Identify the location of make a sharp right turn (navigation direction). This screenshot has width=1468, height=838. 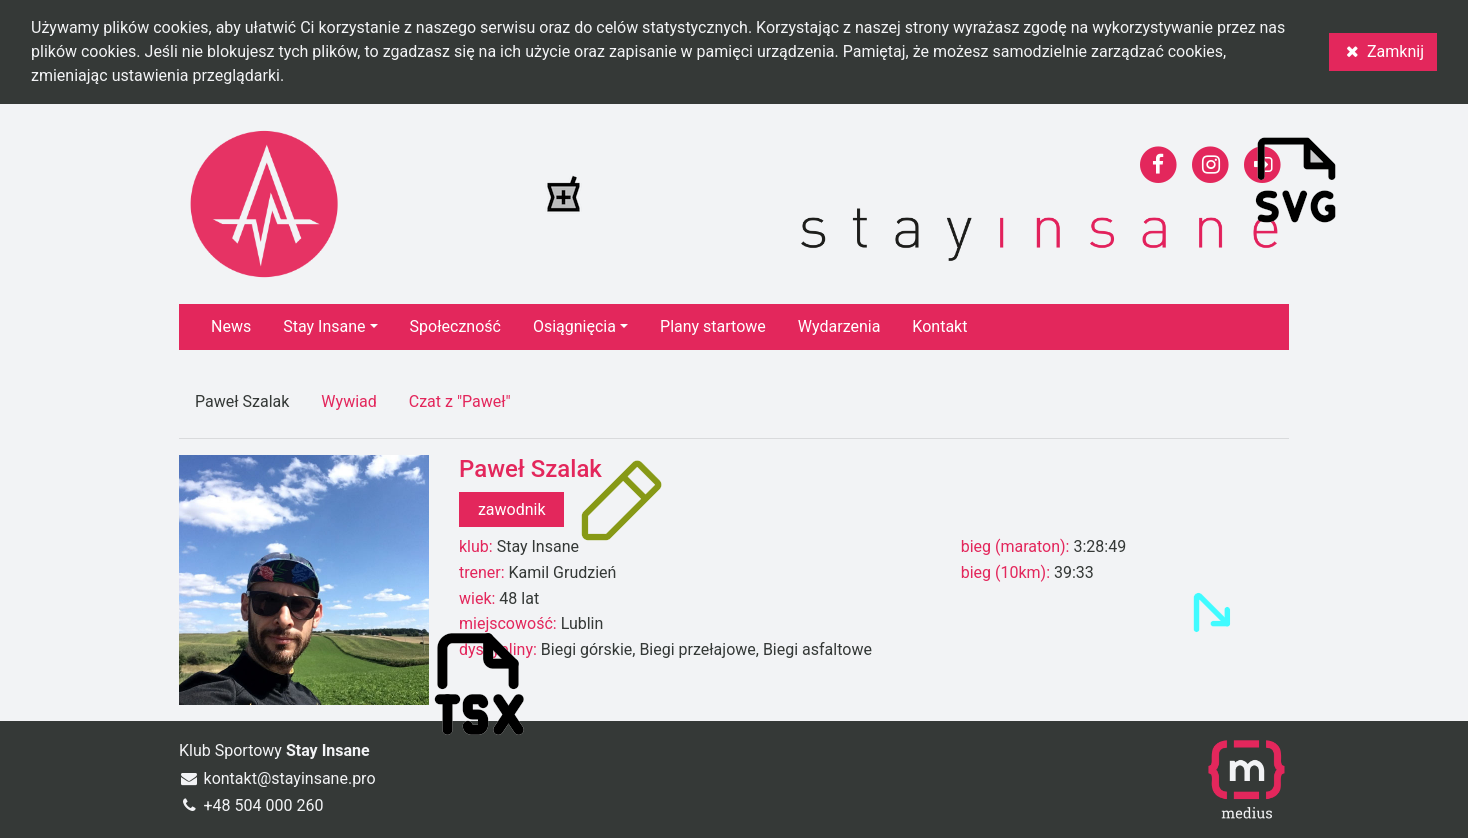
(1210, 612).